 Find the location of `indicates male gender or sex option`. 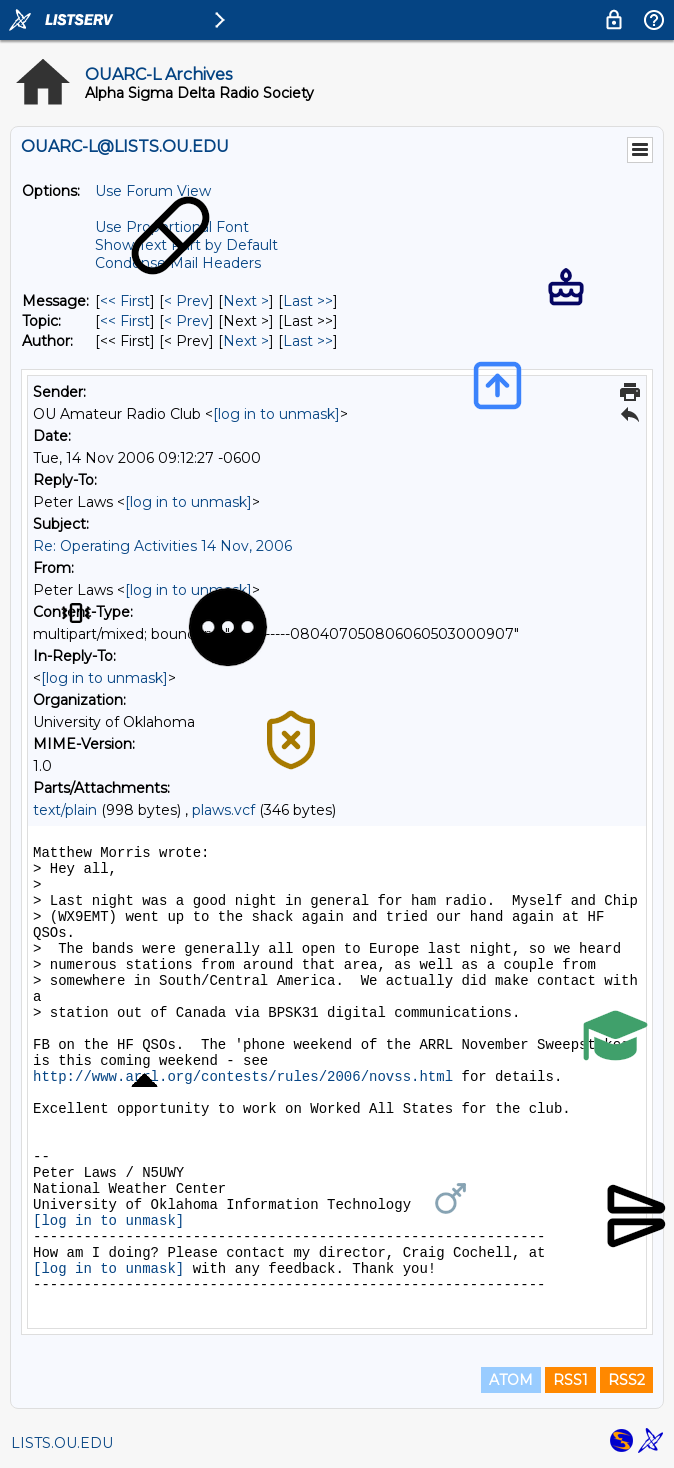

indicates male gender or sex option is located at coordinates (450, 1198).